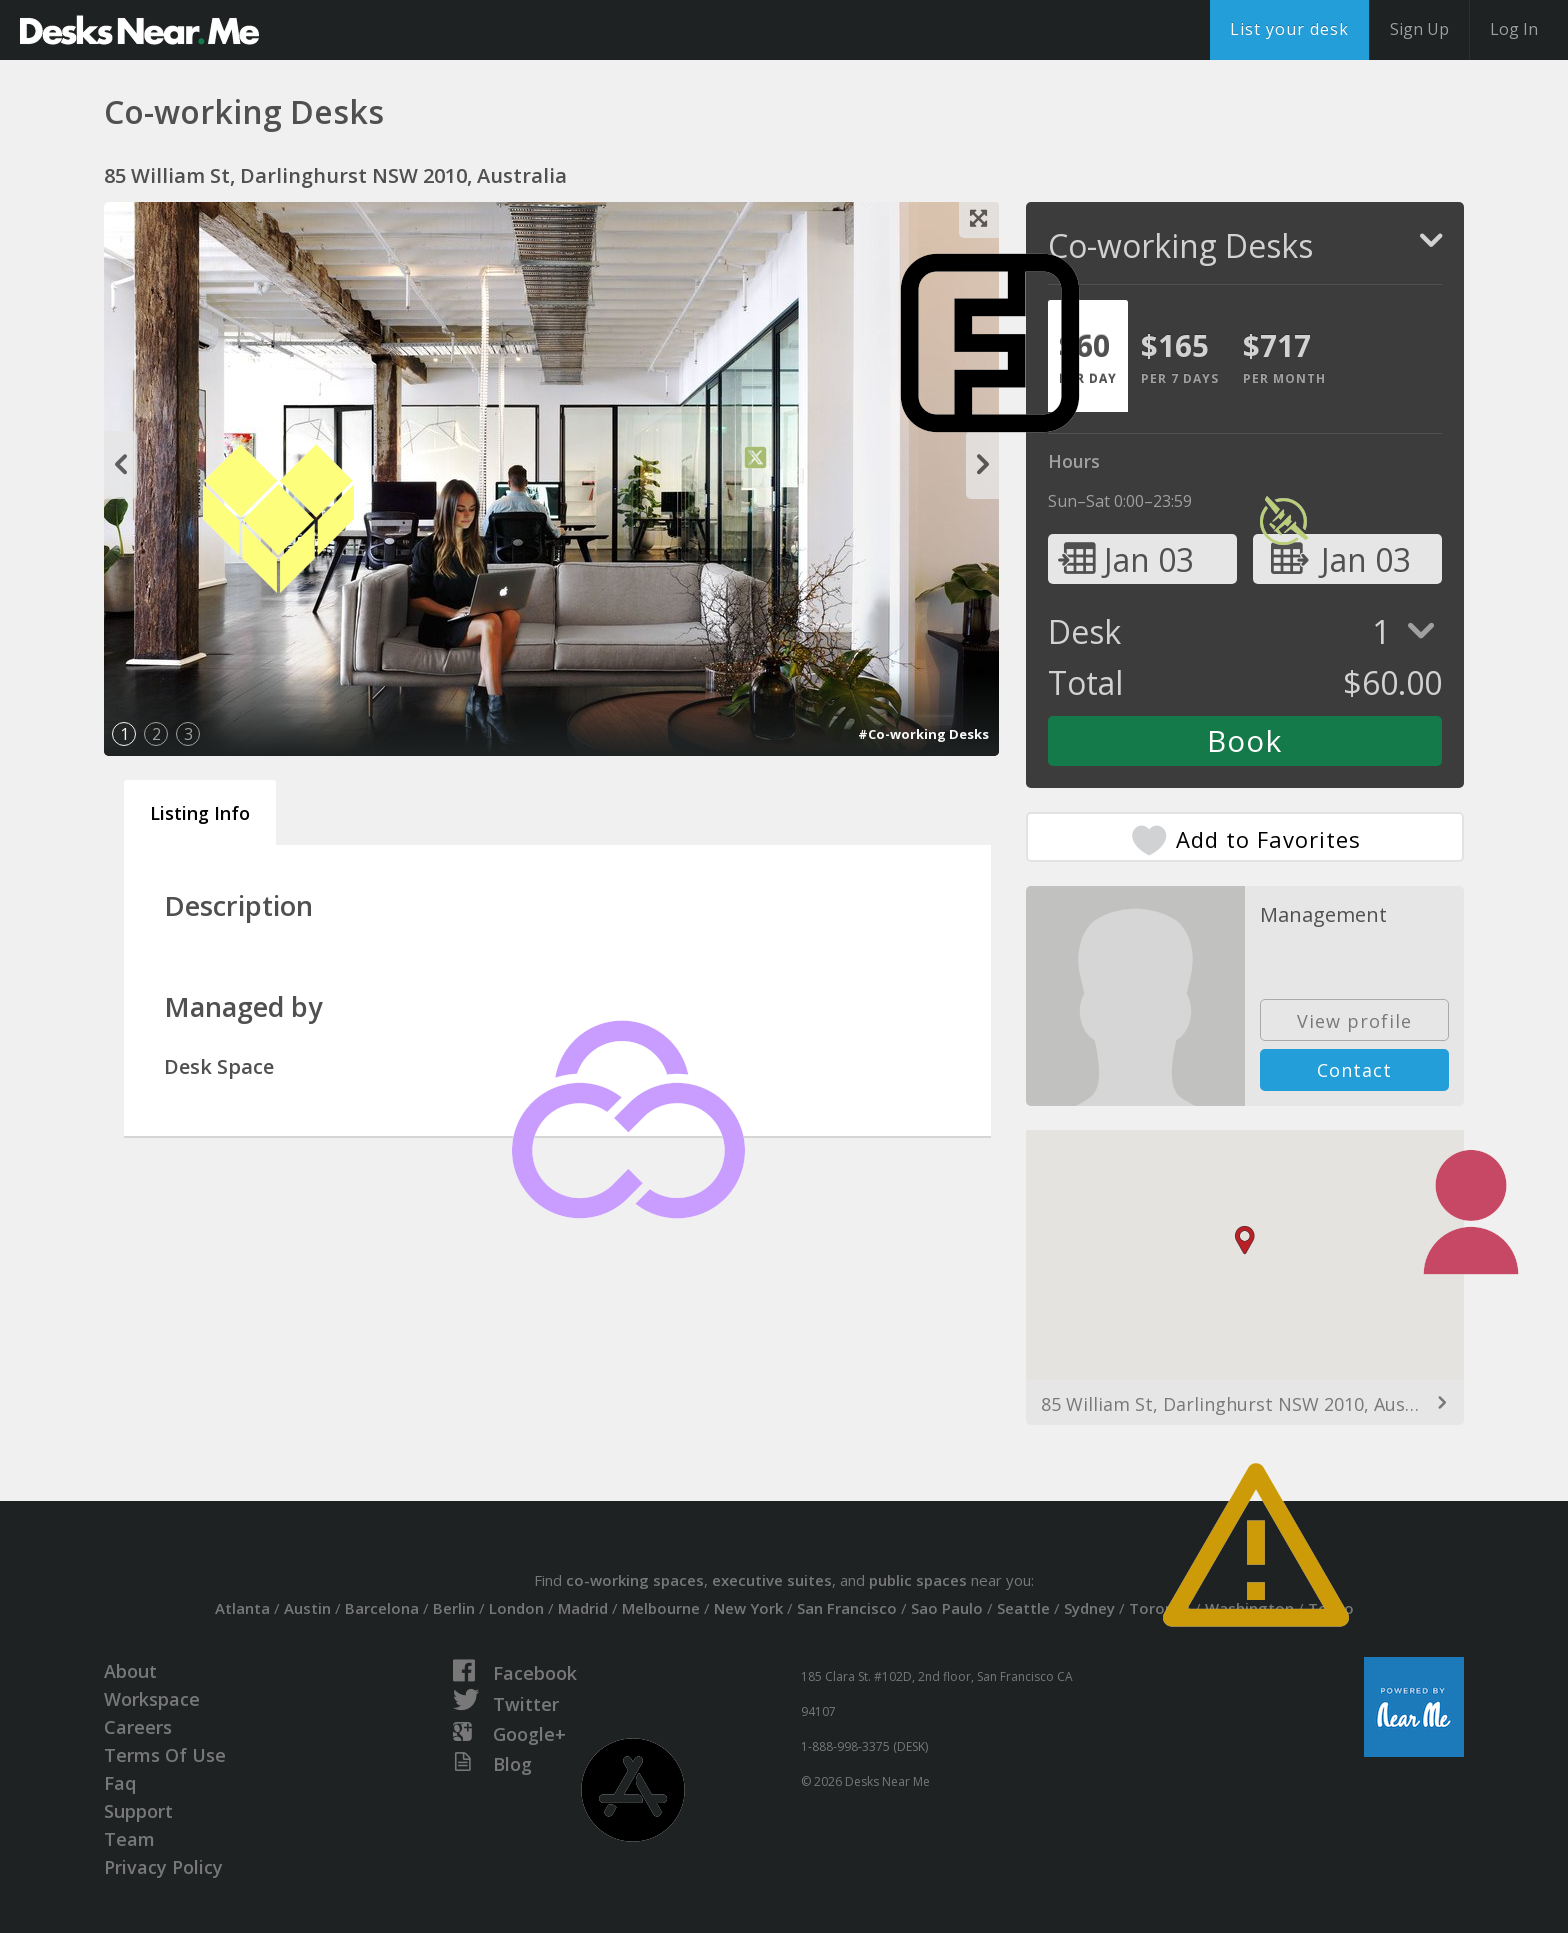  What do you see at coordinates (990, 343) in the screenshot?
I see `open friendica social network` at bounding box center [990, 343].